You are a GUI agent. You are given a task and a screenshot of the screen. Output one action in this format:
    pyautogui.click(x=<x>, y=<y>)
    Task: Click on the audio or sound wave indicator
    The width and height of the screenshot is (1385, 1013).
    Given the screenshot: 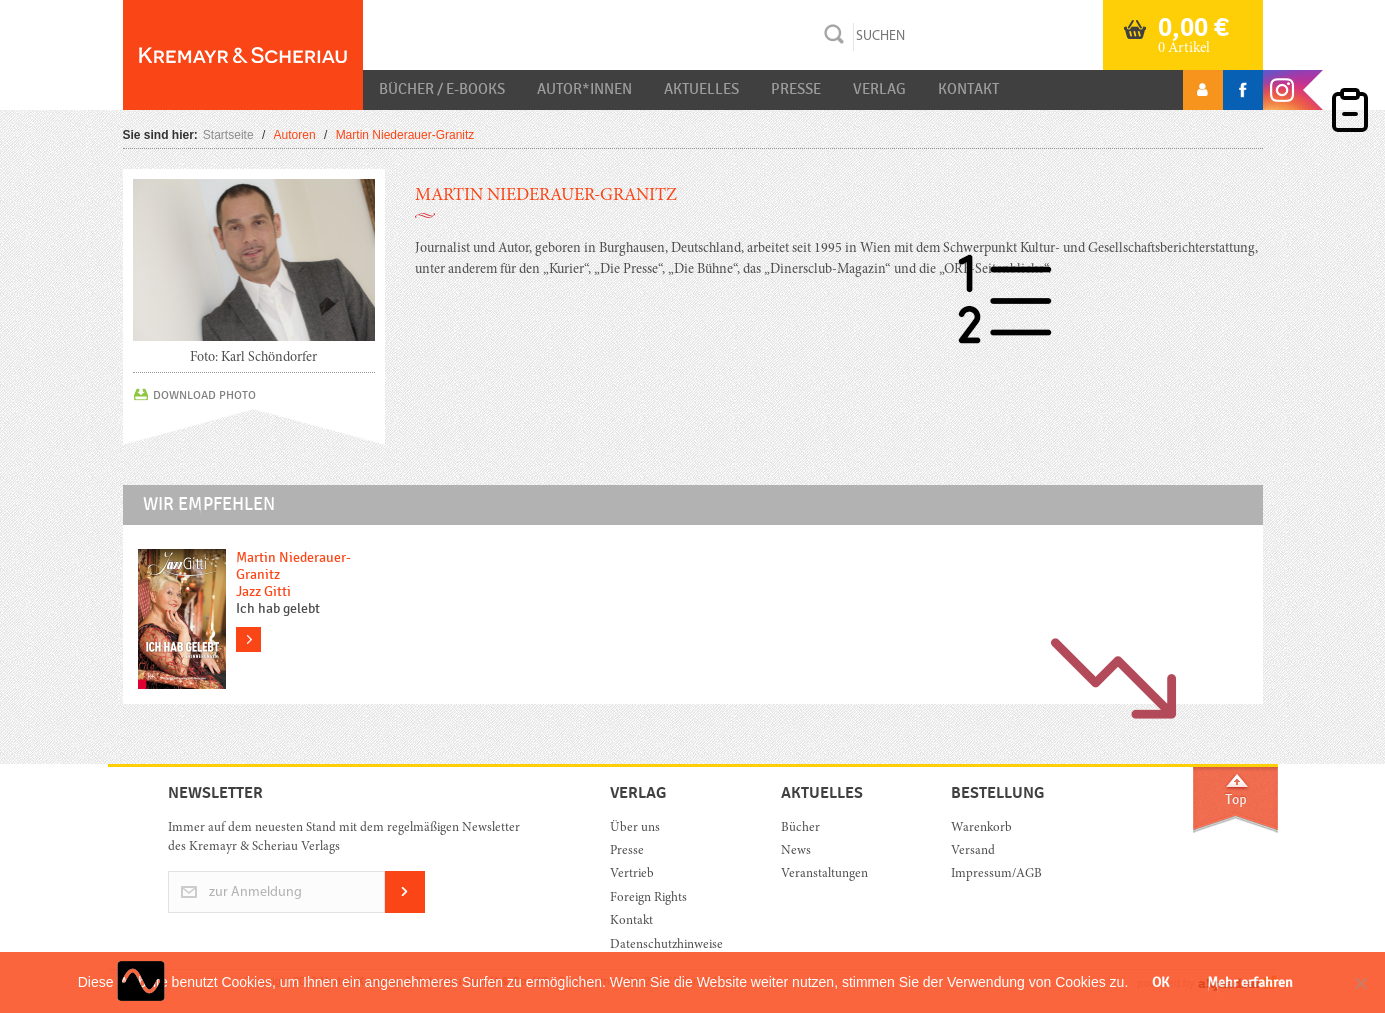 What is the action you would take?
    pyautogui.click(x=141, y=981)
    